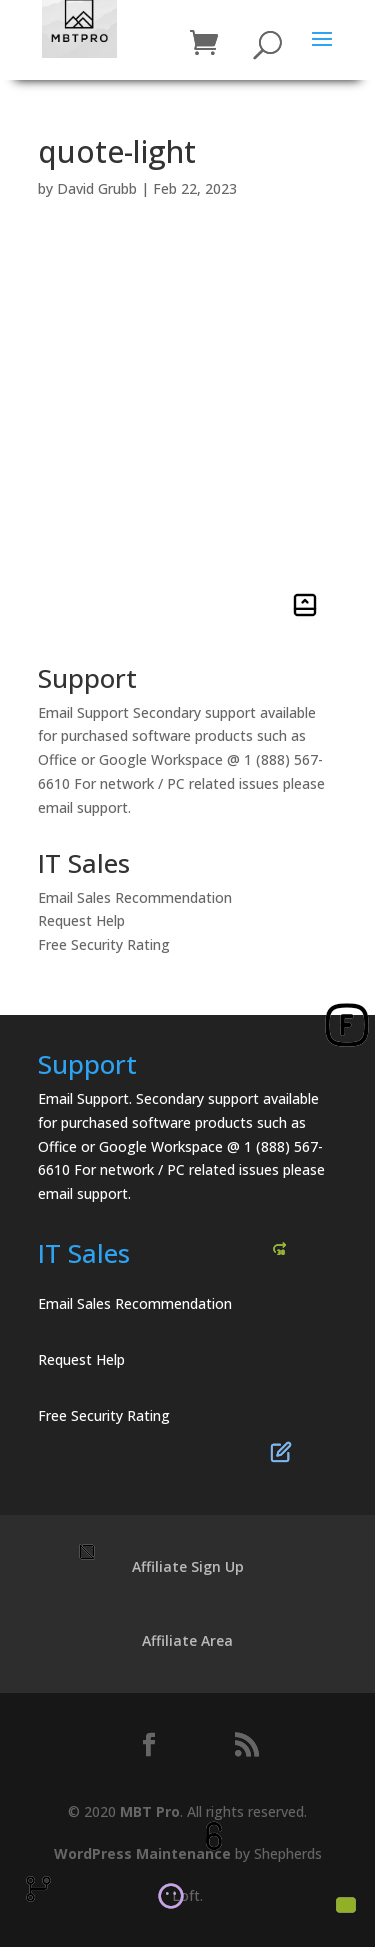 This screenshot has width=375, height=1947. Describe the element at coordinates (171, 1896) in the screenshot. I see `indicates a neutral or undecided mood state` at that location.